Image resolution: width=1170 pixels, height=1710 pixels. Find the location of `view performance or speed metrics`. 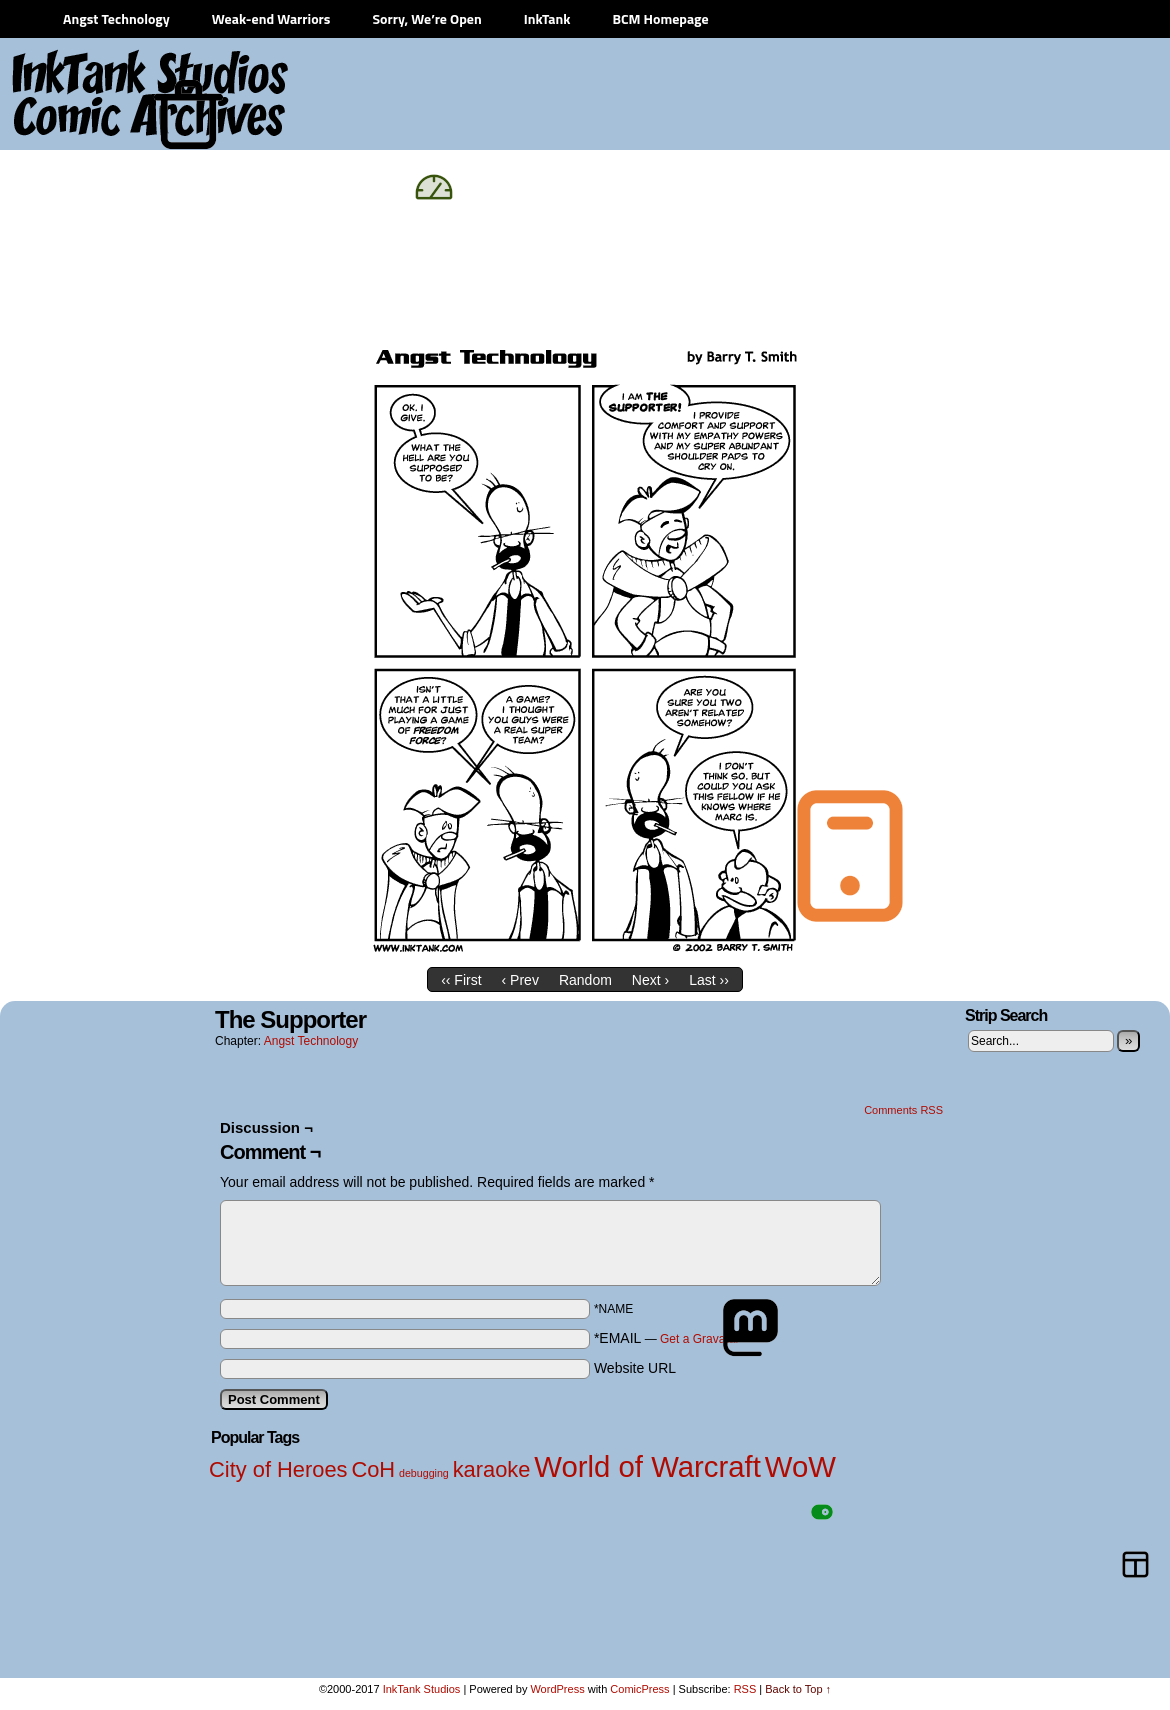

view performance or speed metrics is located at coordinates (434, 189).